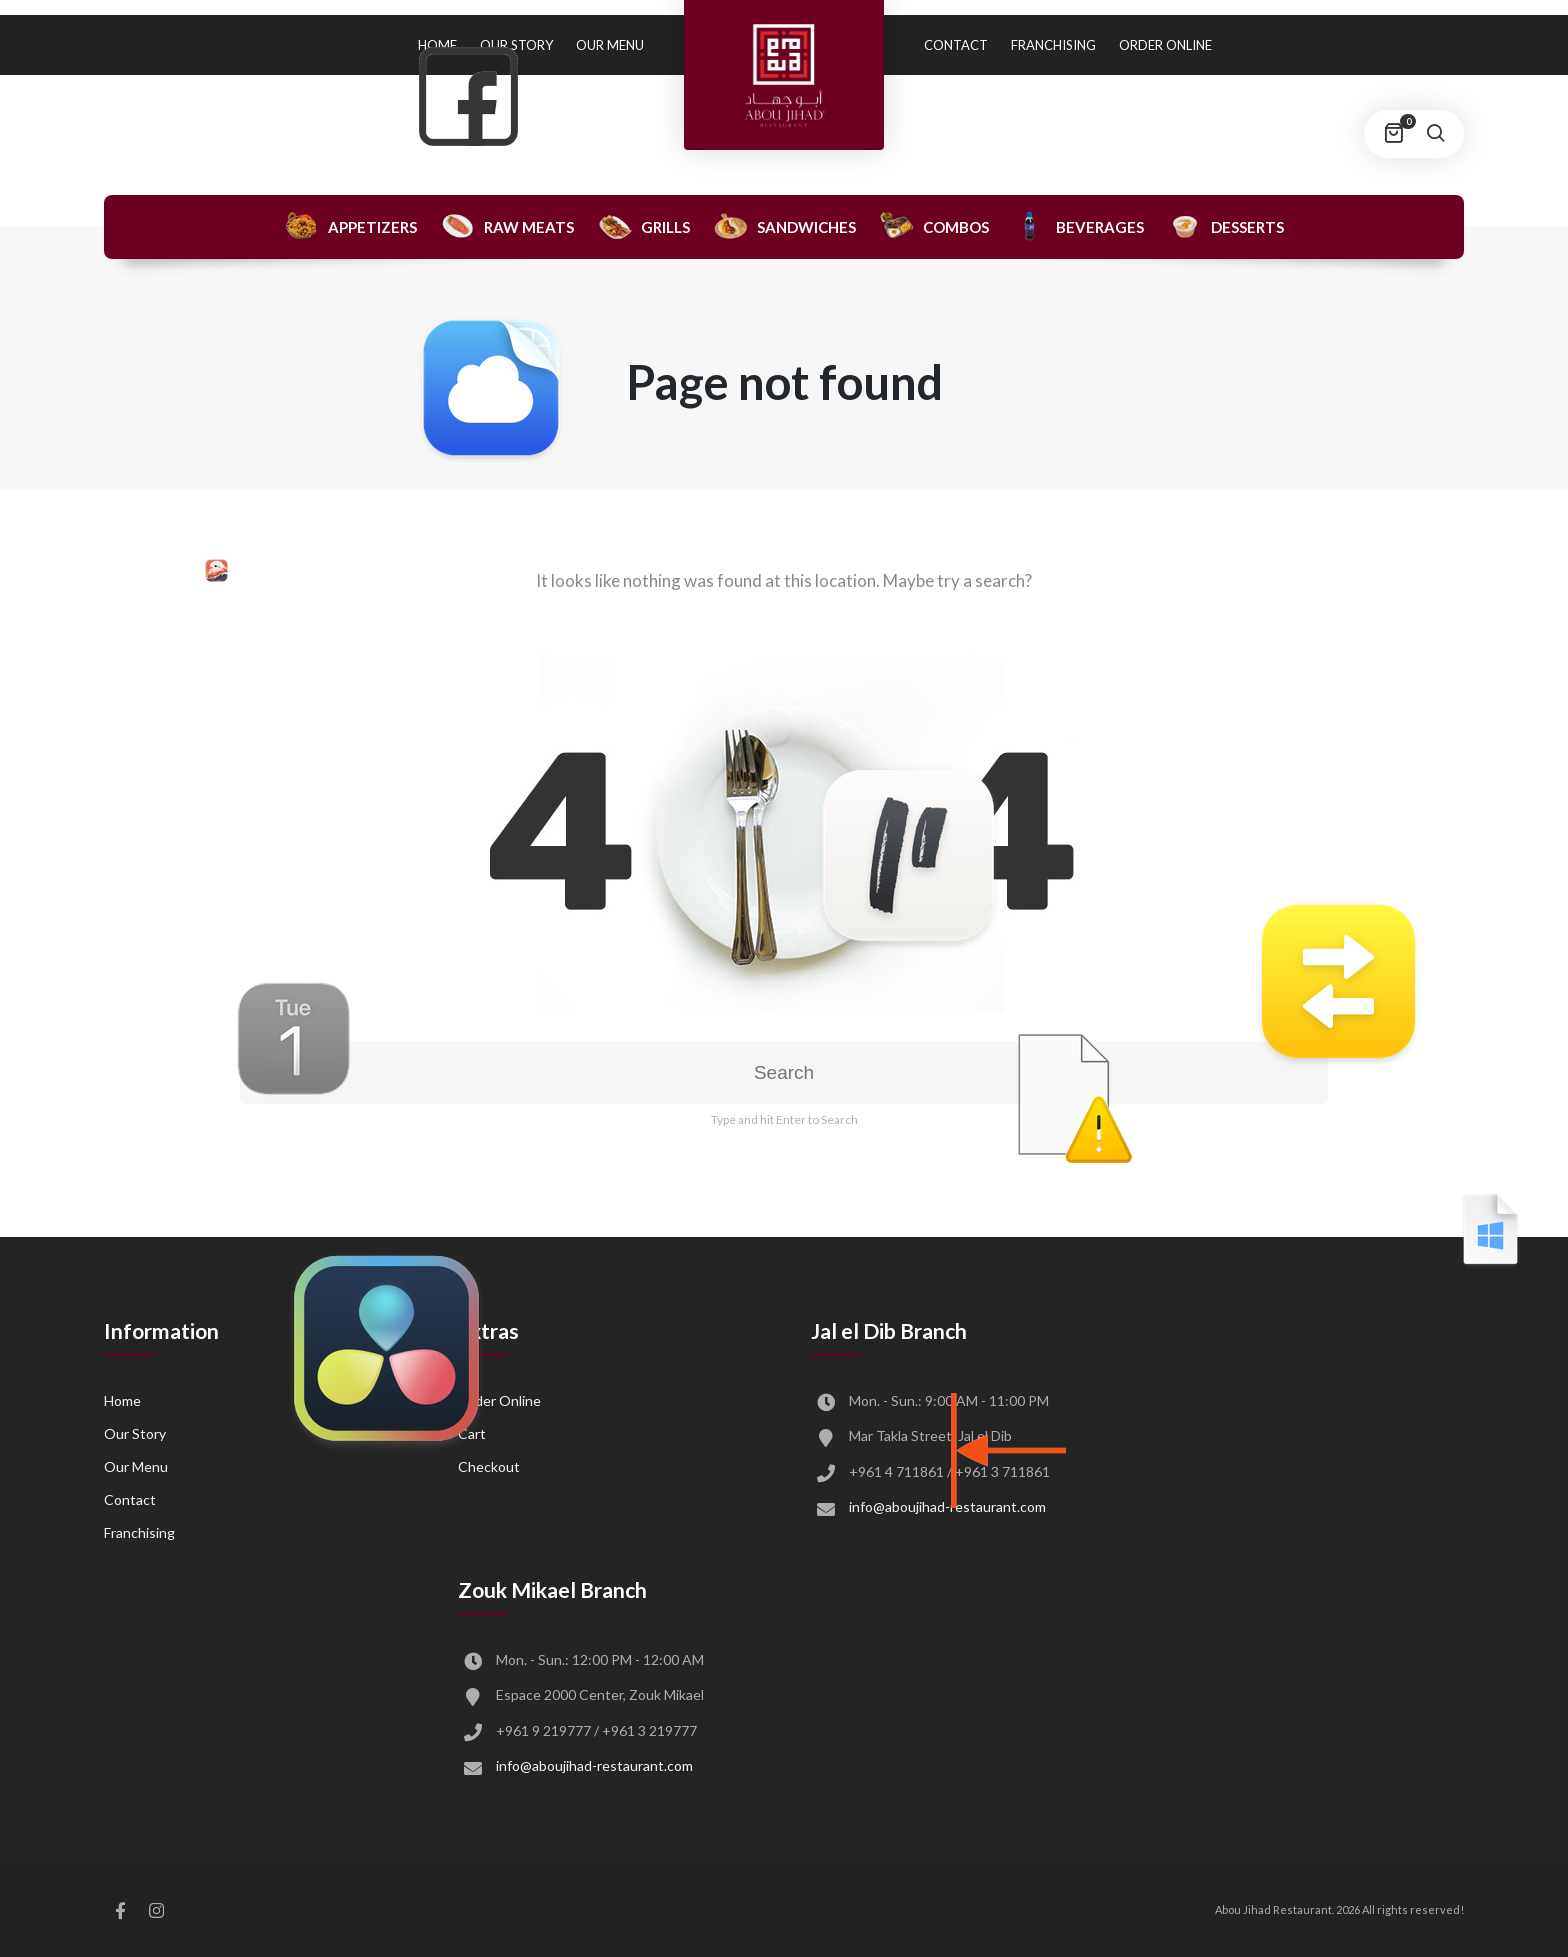  I want to click on open halloy IRC client, so click(216, 570).